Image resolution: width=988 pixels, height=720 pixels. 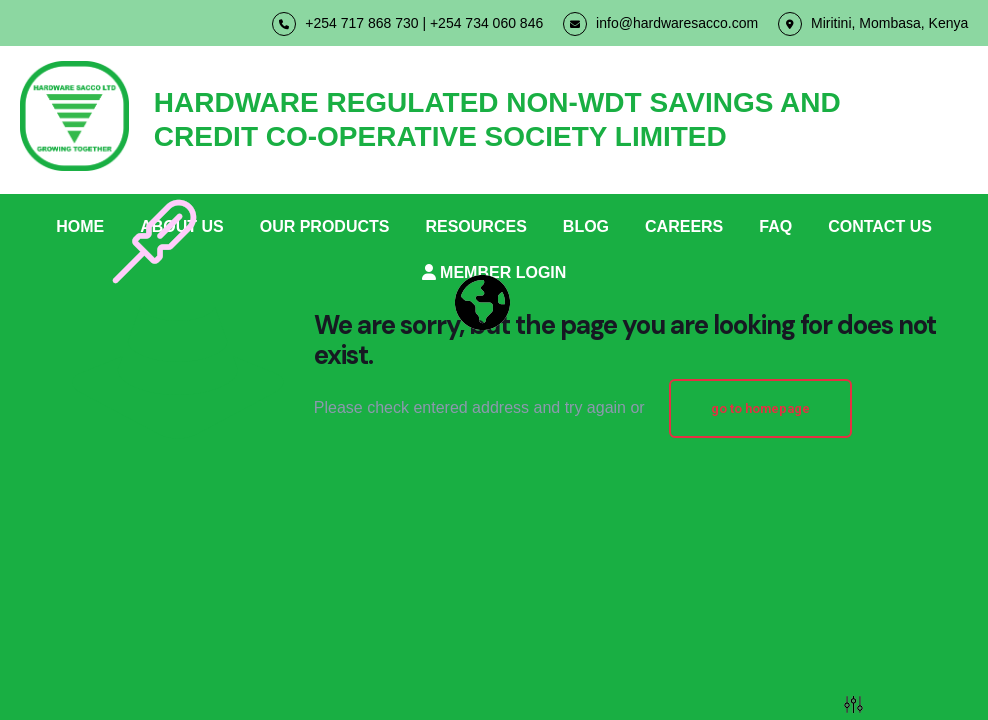 What do you see at coordinates (853, 704) in the screenshot?
I see `adjust settings or preferences` at bounding box center [853, 704].